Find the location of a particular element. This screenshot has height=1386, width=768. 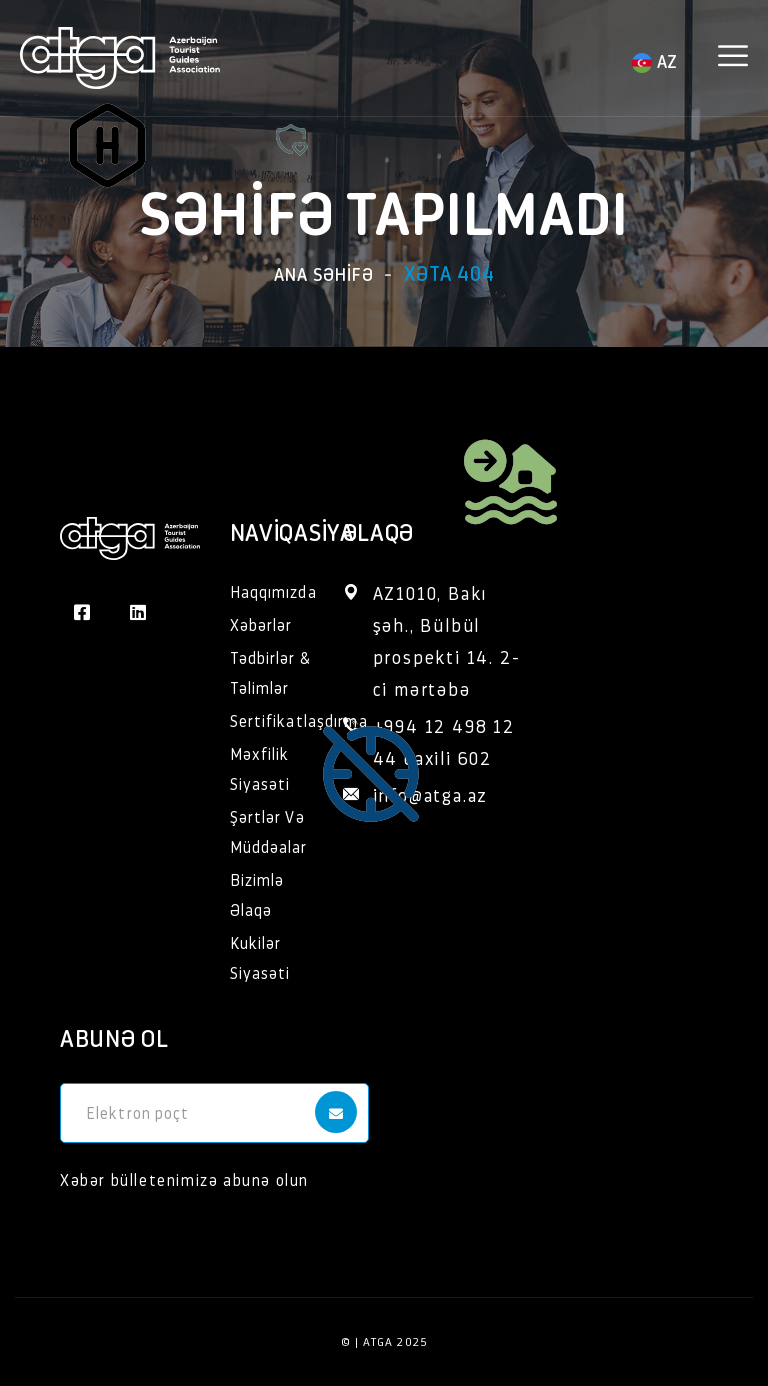

disable viewfinder or camera focus is located at coordinates (371, 774).